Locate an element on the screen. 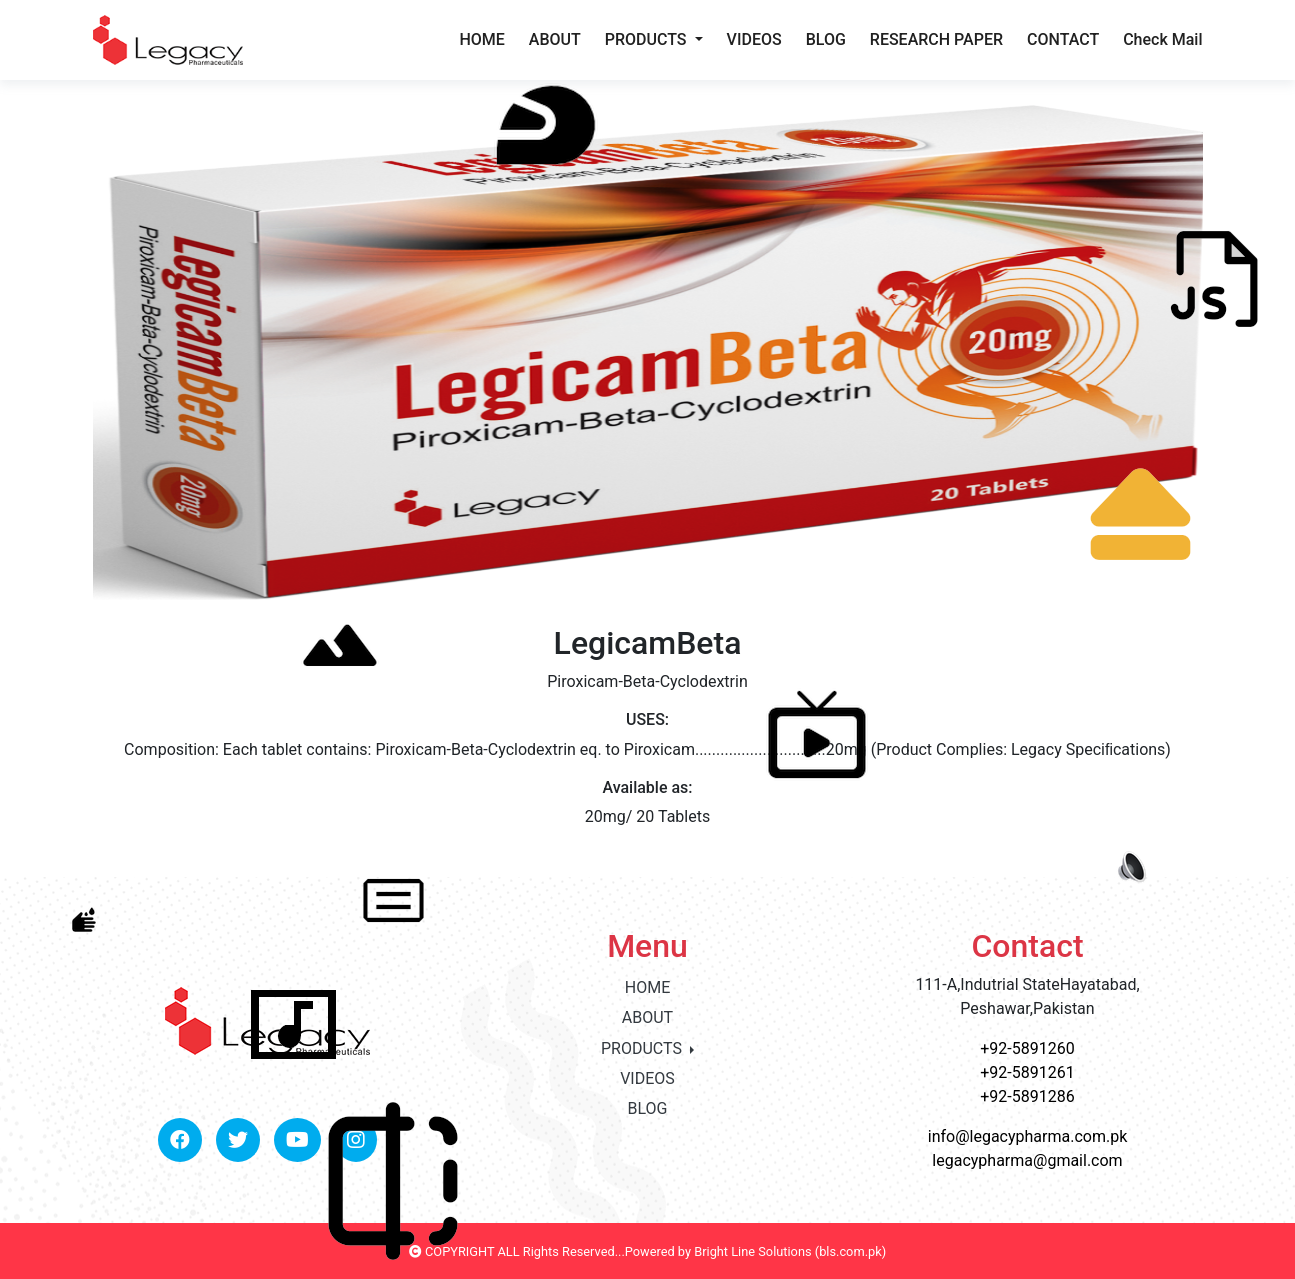 Image resolution: width=1295 pixels, height=1279 pixels. indicates a constant value in code is located at coordinates (393, 900).